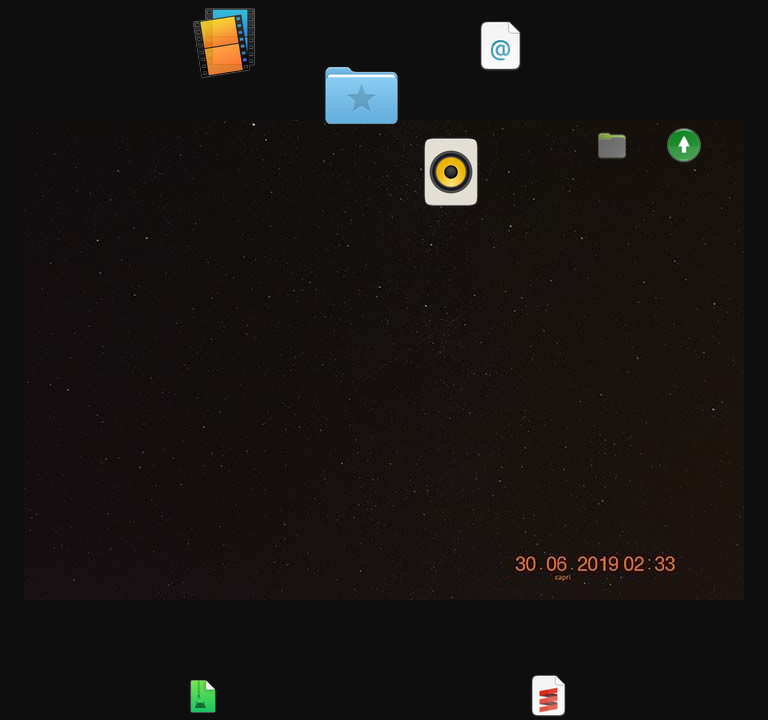 The height and width of the screenshot is (720, 768). I want to click on an android application package file, so click(203, 697).